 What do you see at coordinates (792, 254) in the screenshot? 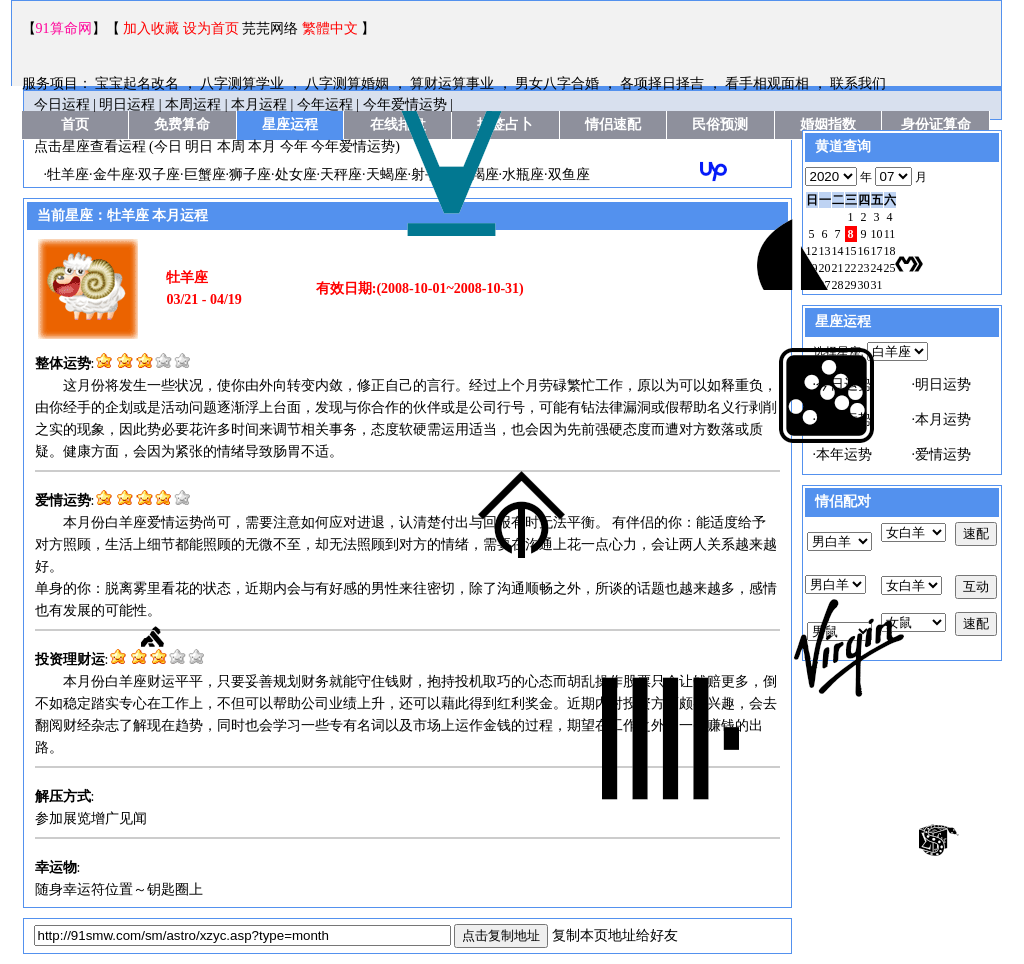
I see `sails.js framework logo` at bounding box center [792, 254].